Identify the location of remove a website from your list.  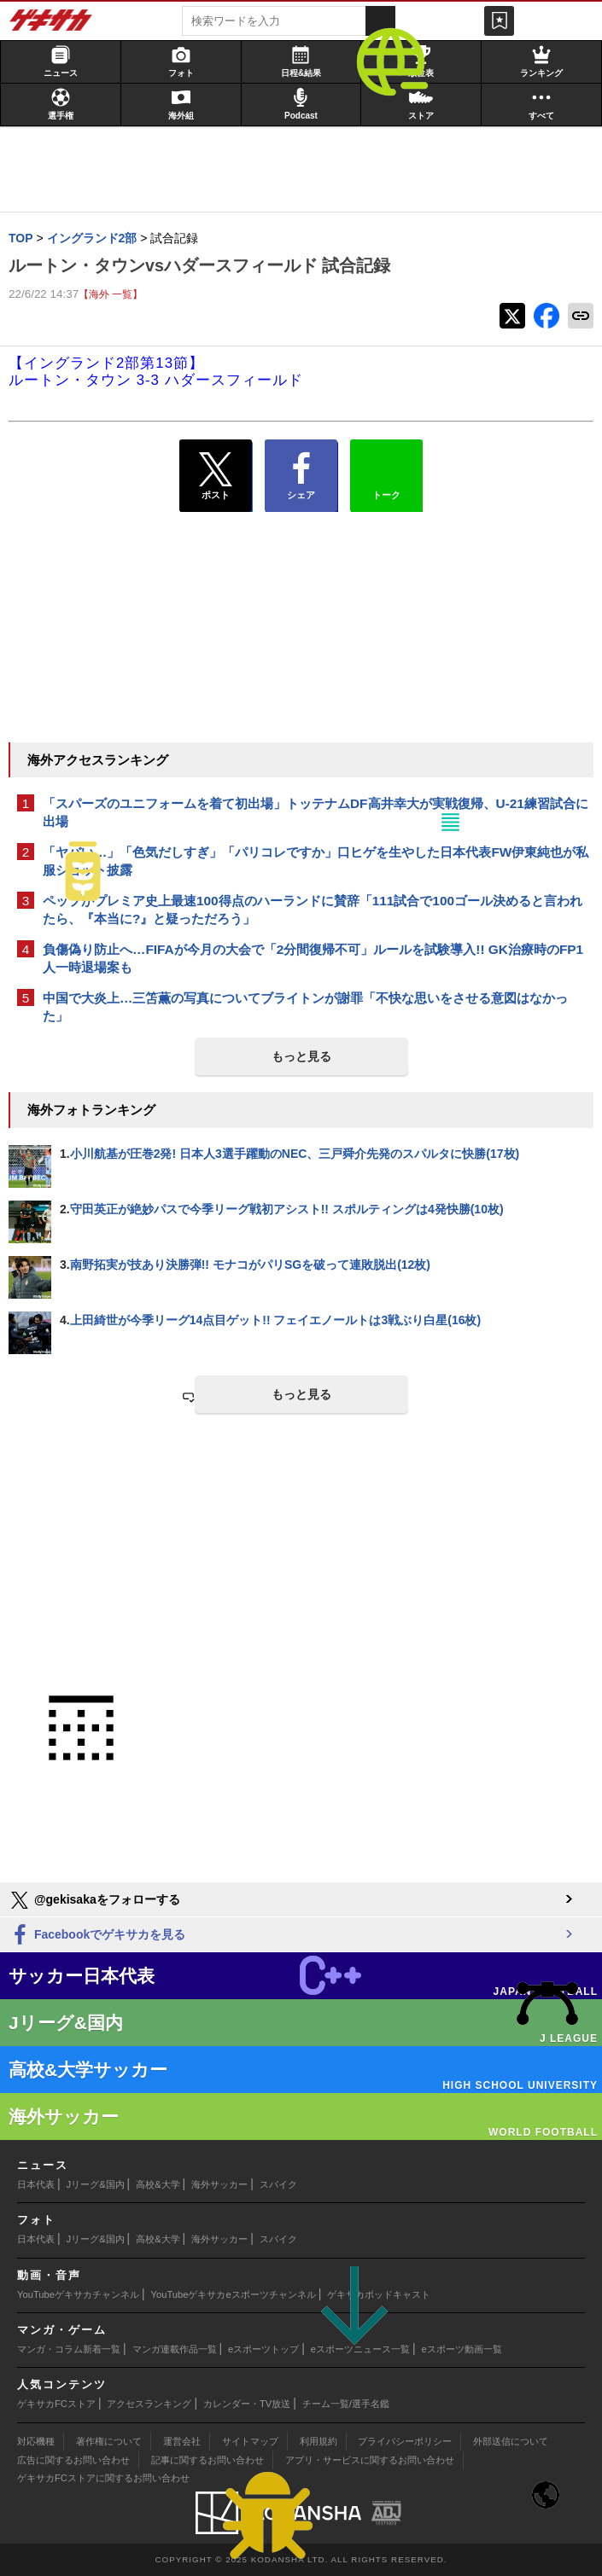
(390, 61).